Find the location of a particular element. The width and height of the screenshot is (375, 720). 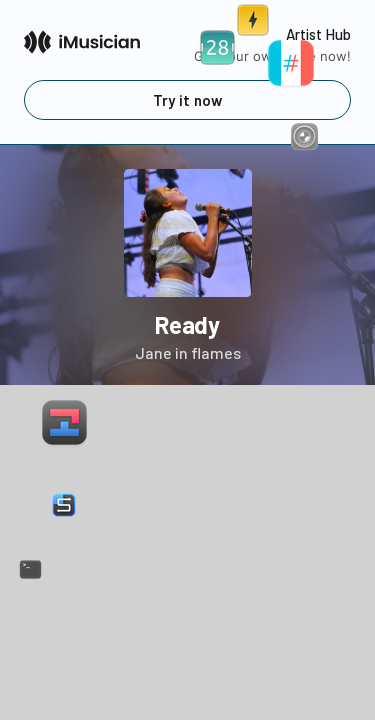

launch quadrapassel tetris-style puzzle game is located at coordinates (64, 422).